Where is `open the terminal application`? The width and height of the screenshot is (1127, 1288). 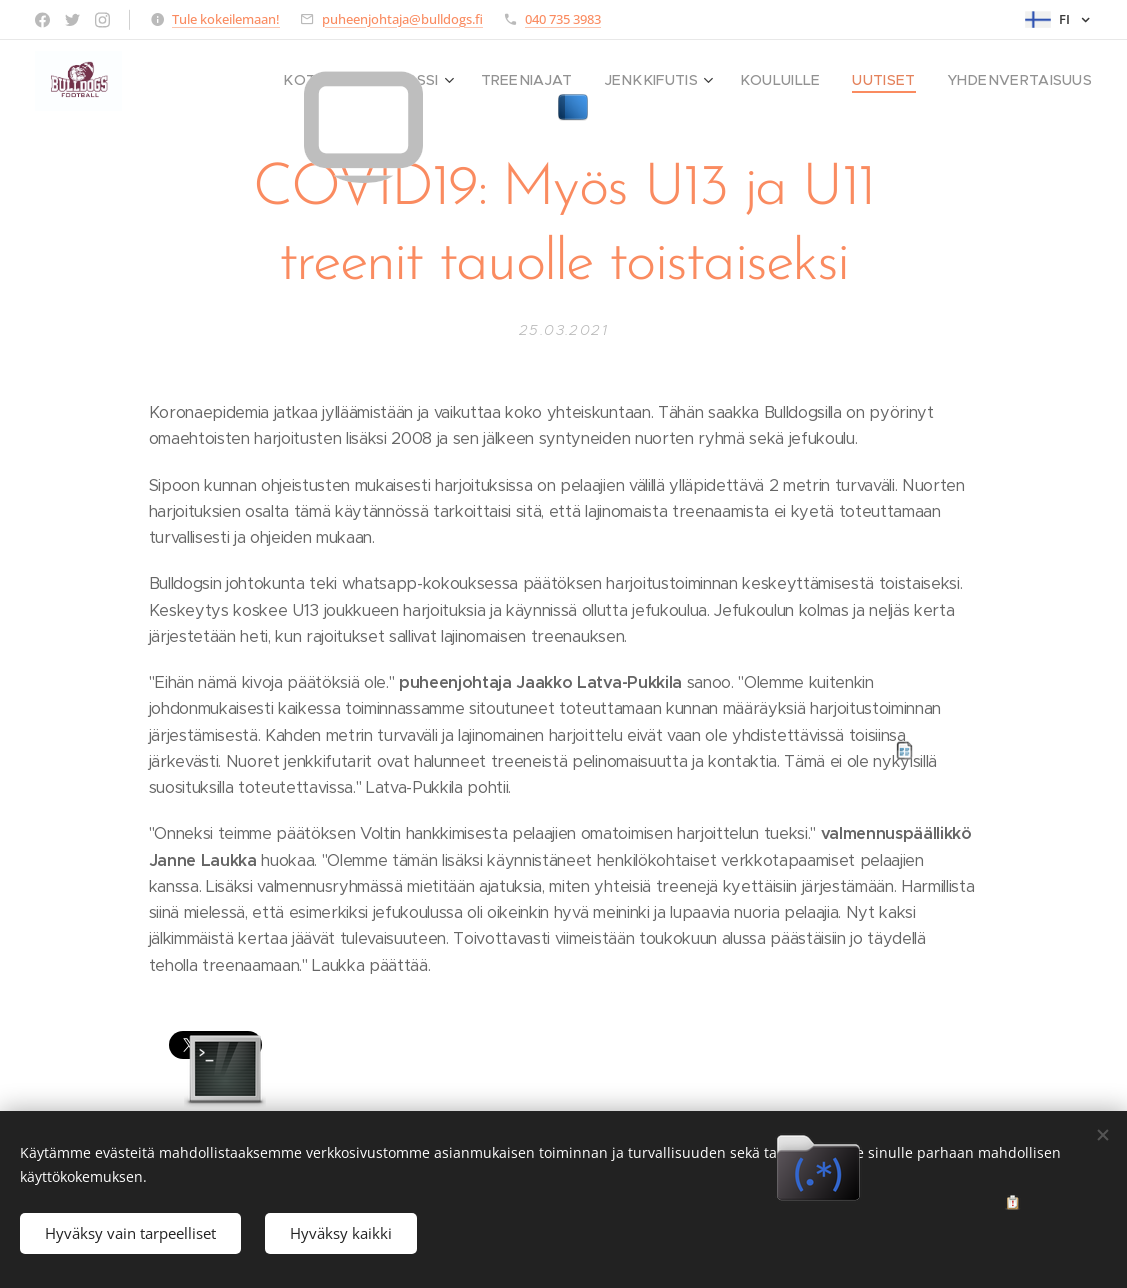
open the terminal application is located at coordinates (225, 1067).